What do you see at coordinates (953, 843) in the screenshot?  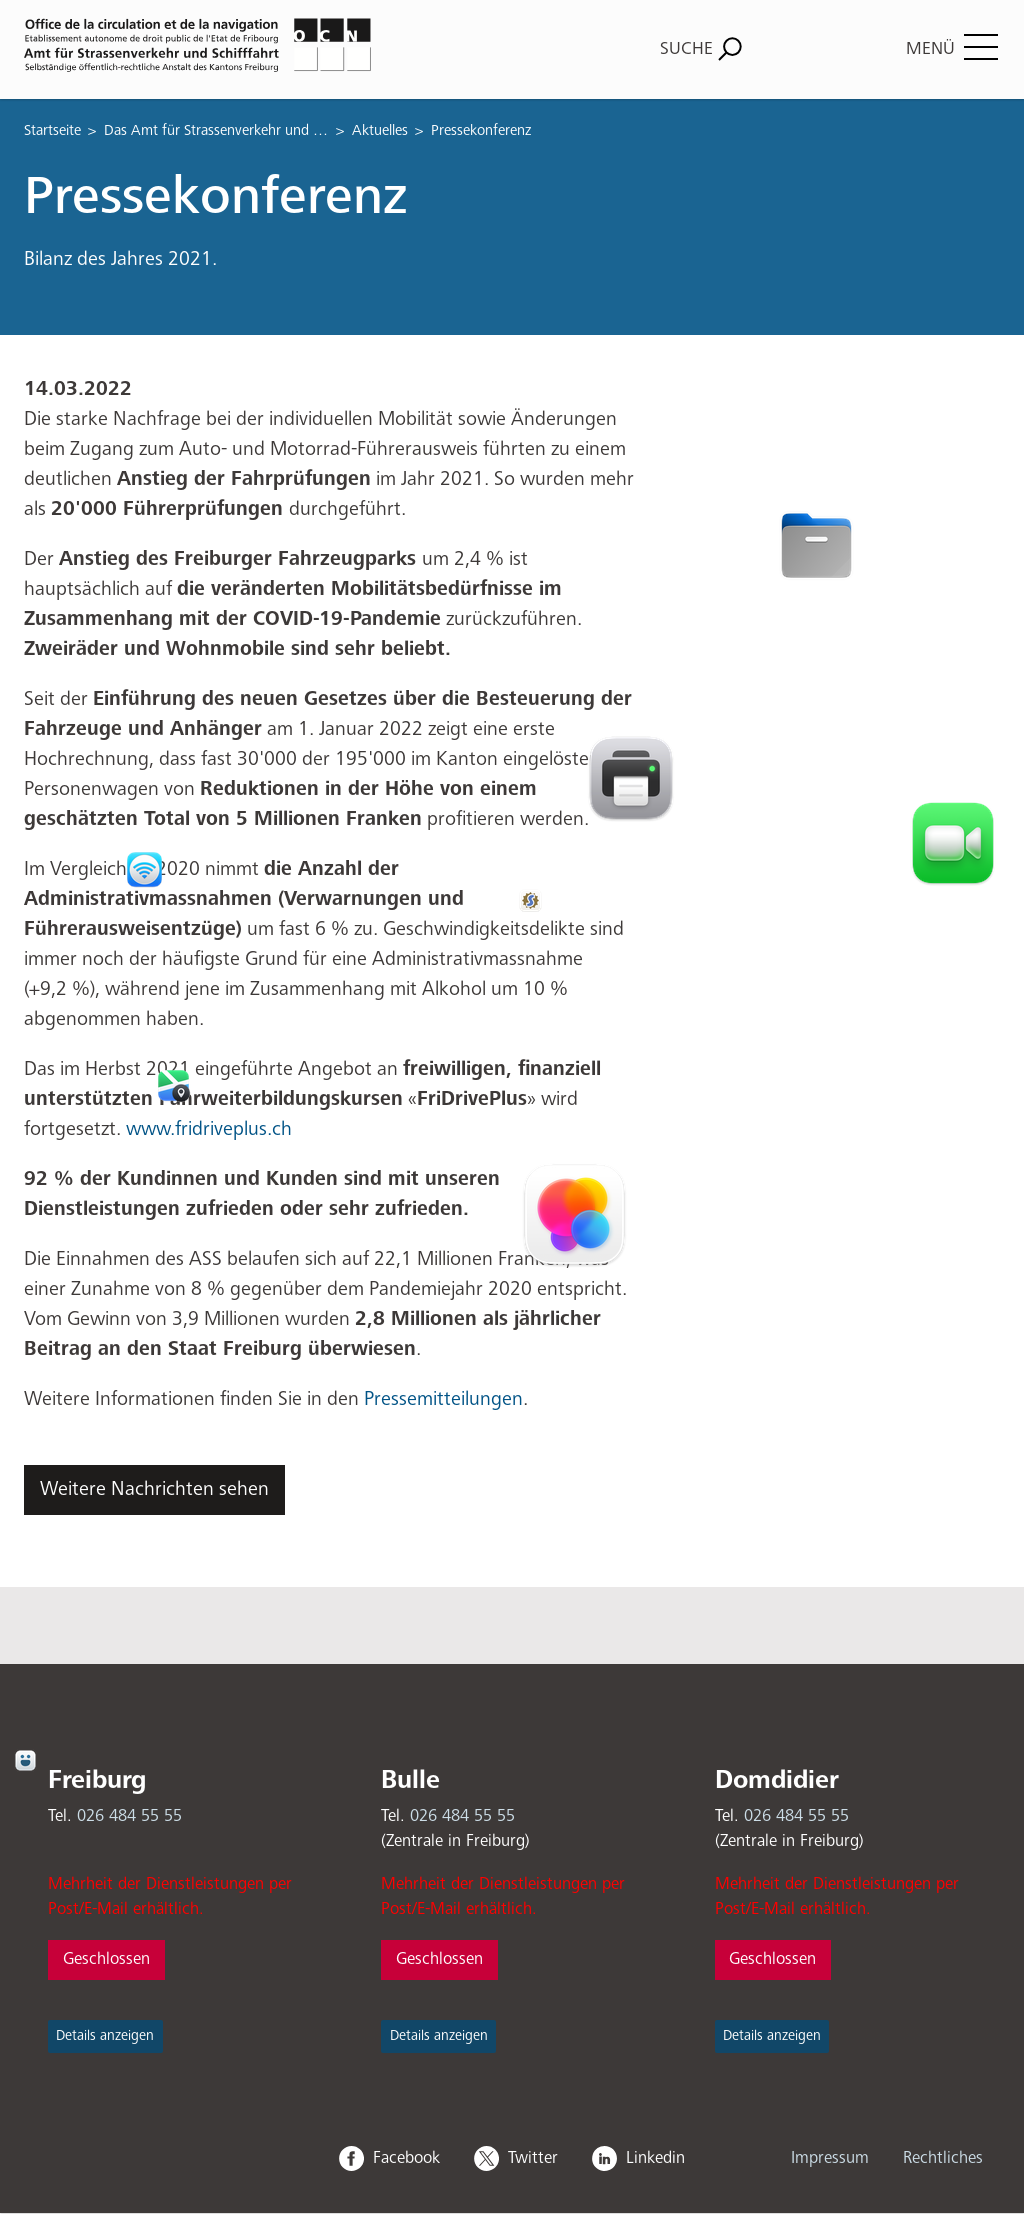 I see `open FaceTime to start a video call` at bounding box center [953, 843].